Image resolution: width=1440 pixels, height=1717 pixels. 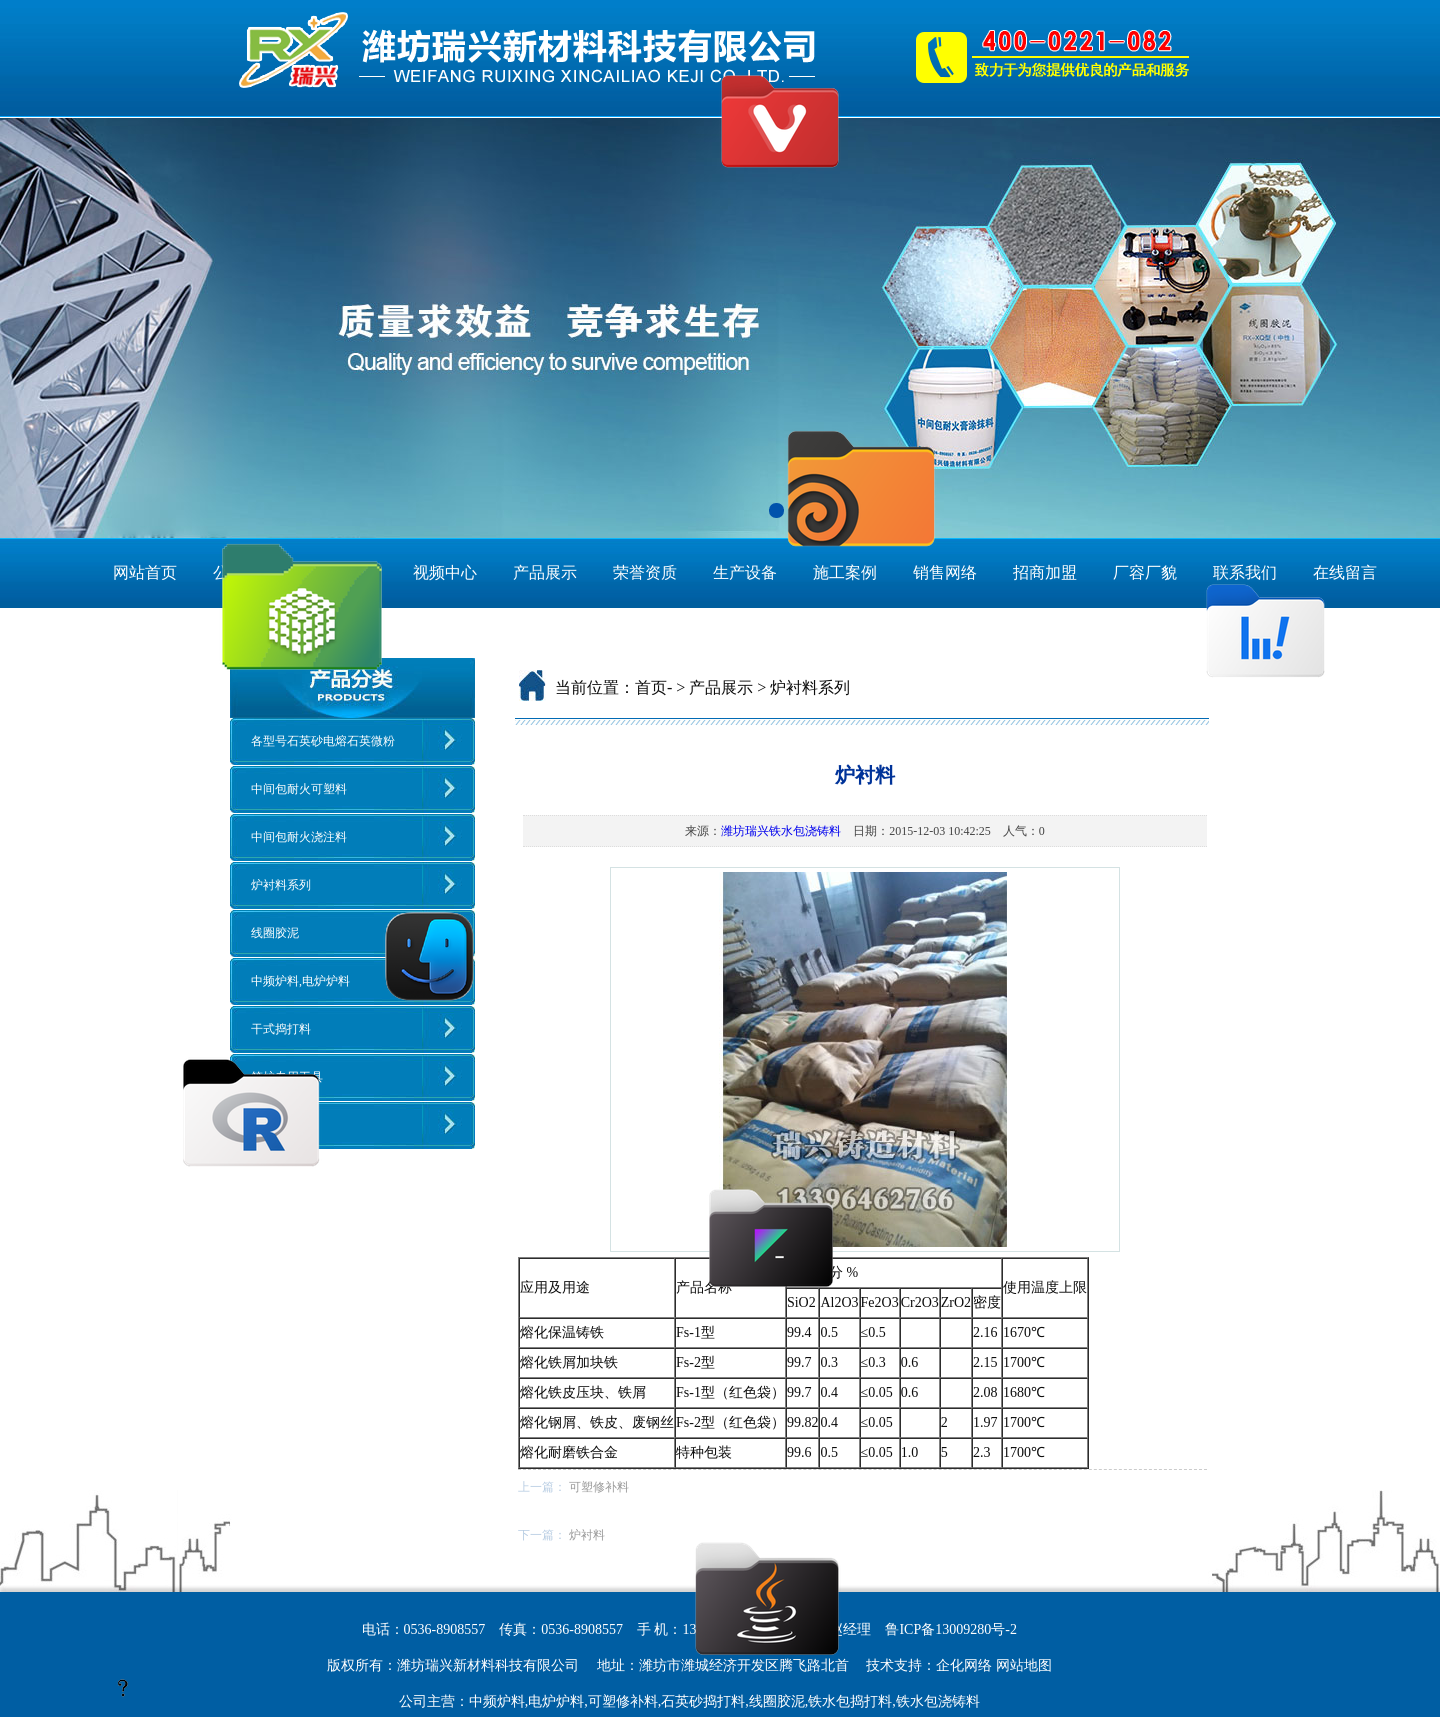 What do you see at coordinates (860, 492) in the screenshot?
I see `open houdini project files folder` at bounding box center [860, 492].